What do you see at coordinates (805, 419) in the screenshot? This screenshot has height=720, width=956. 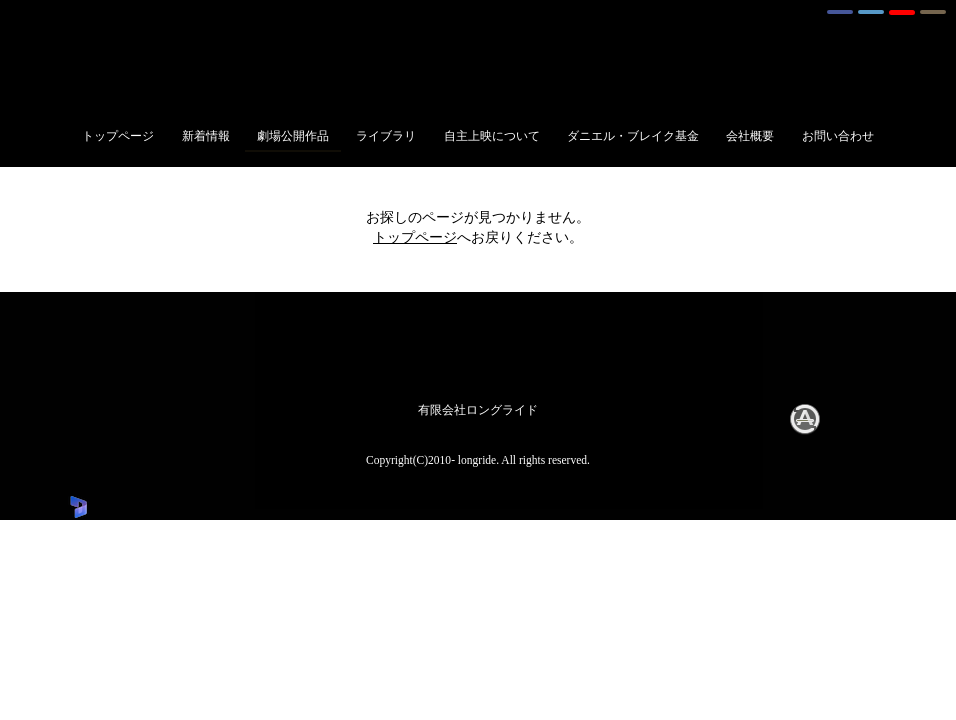 I see `check for available software updates` at bounding box center [805, 419].